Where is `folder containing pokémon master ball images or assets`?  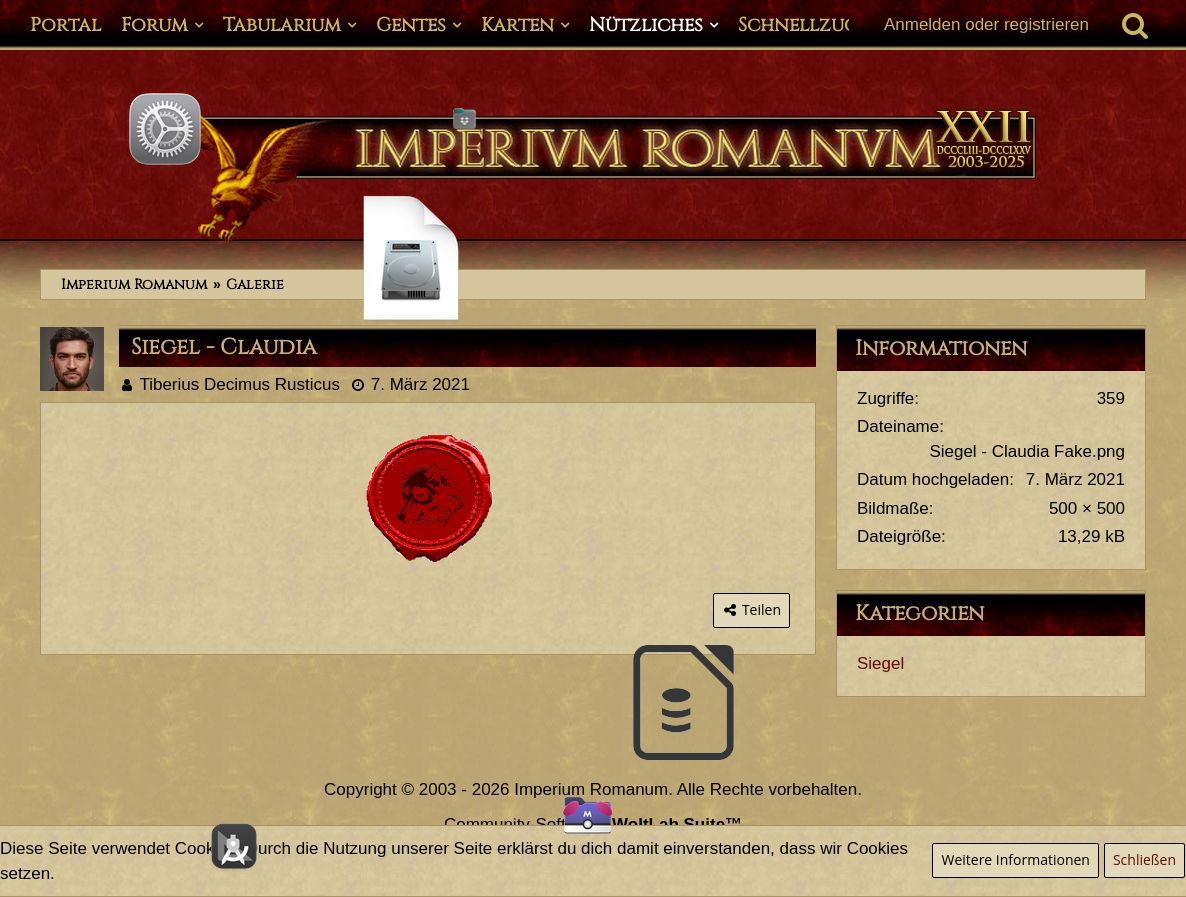
folder containing pokémon master ball images or assets is located at coordinates (587, 816).